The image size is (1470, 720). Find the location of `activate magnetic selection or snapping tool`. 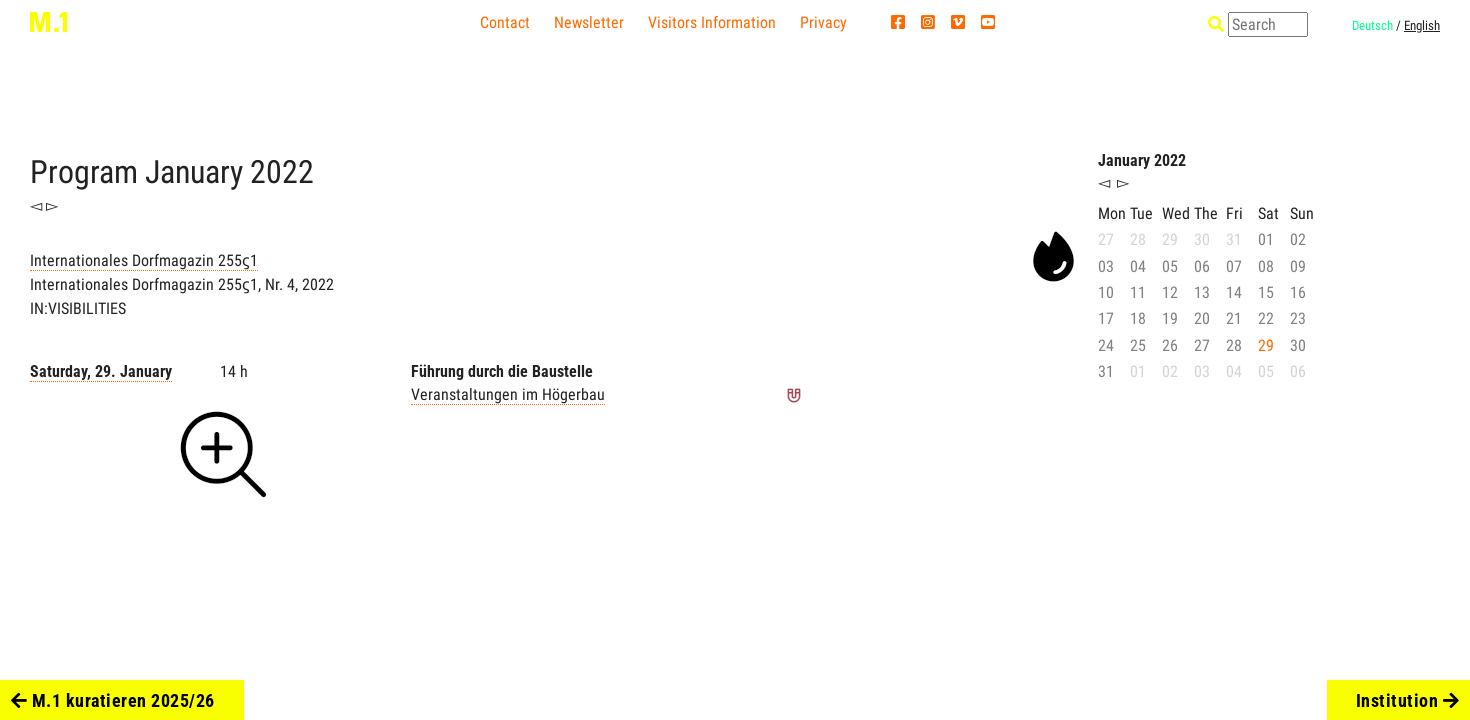

activate magnetic selection or snapping tool is located at coordinates (794, 395).